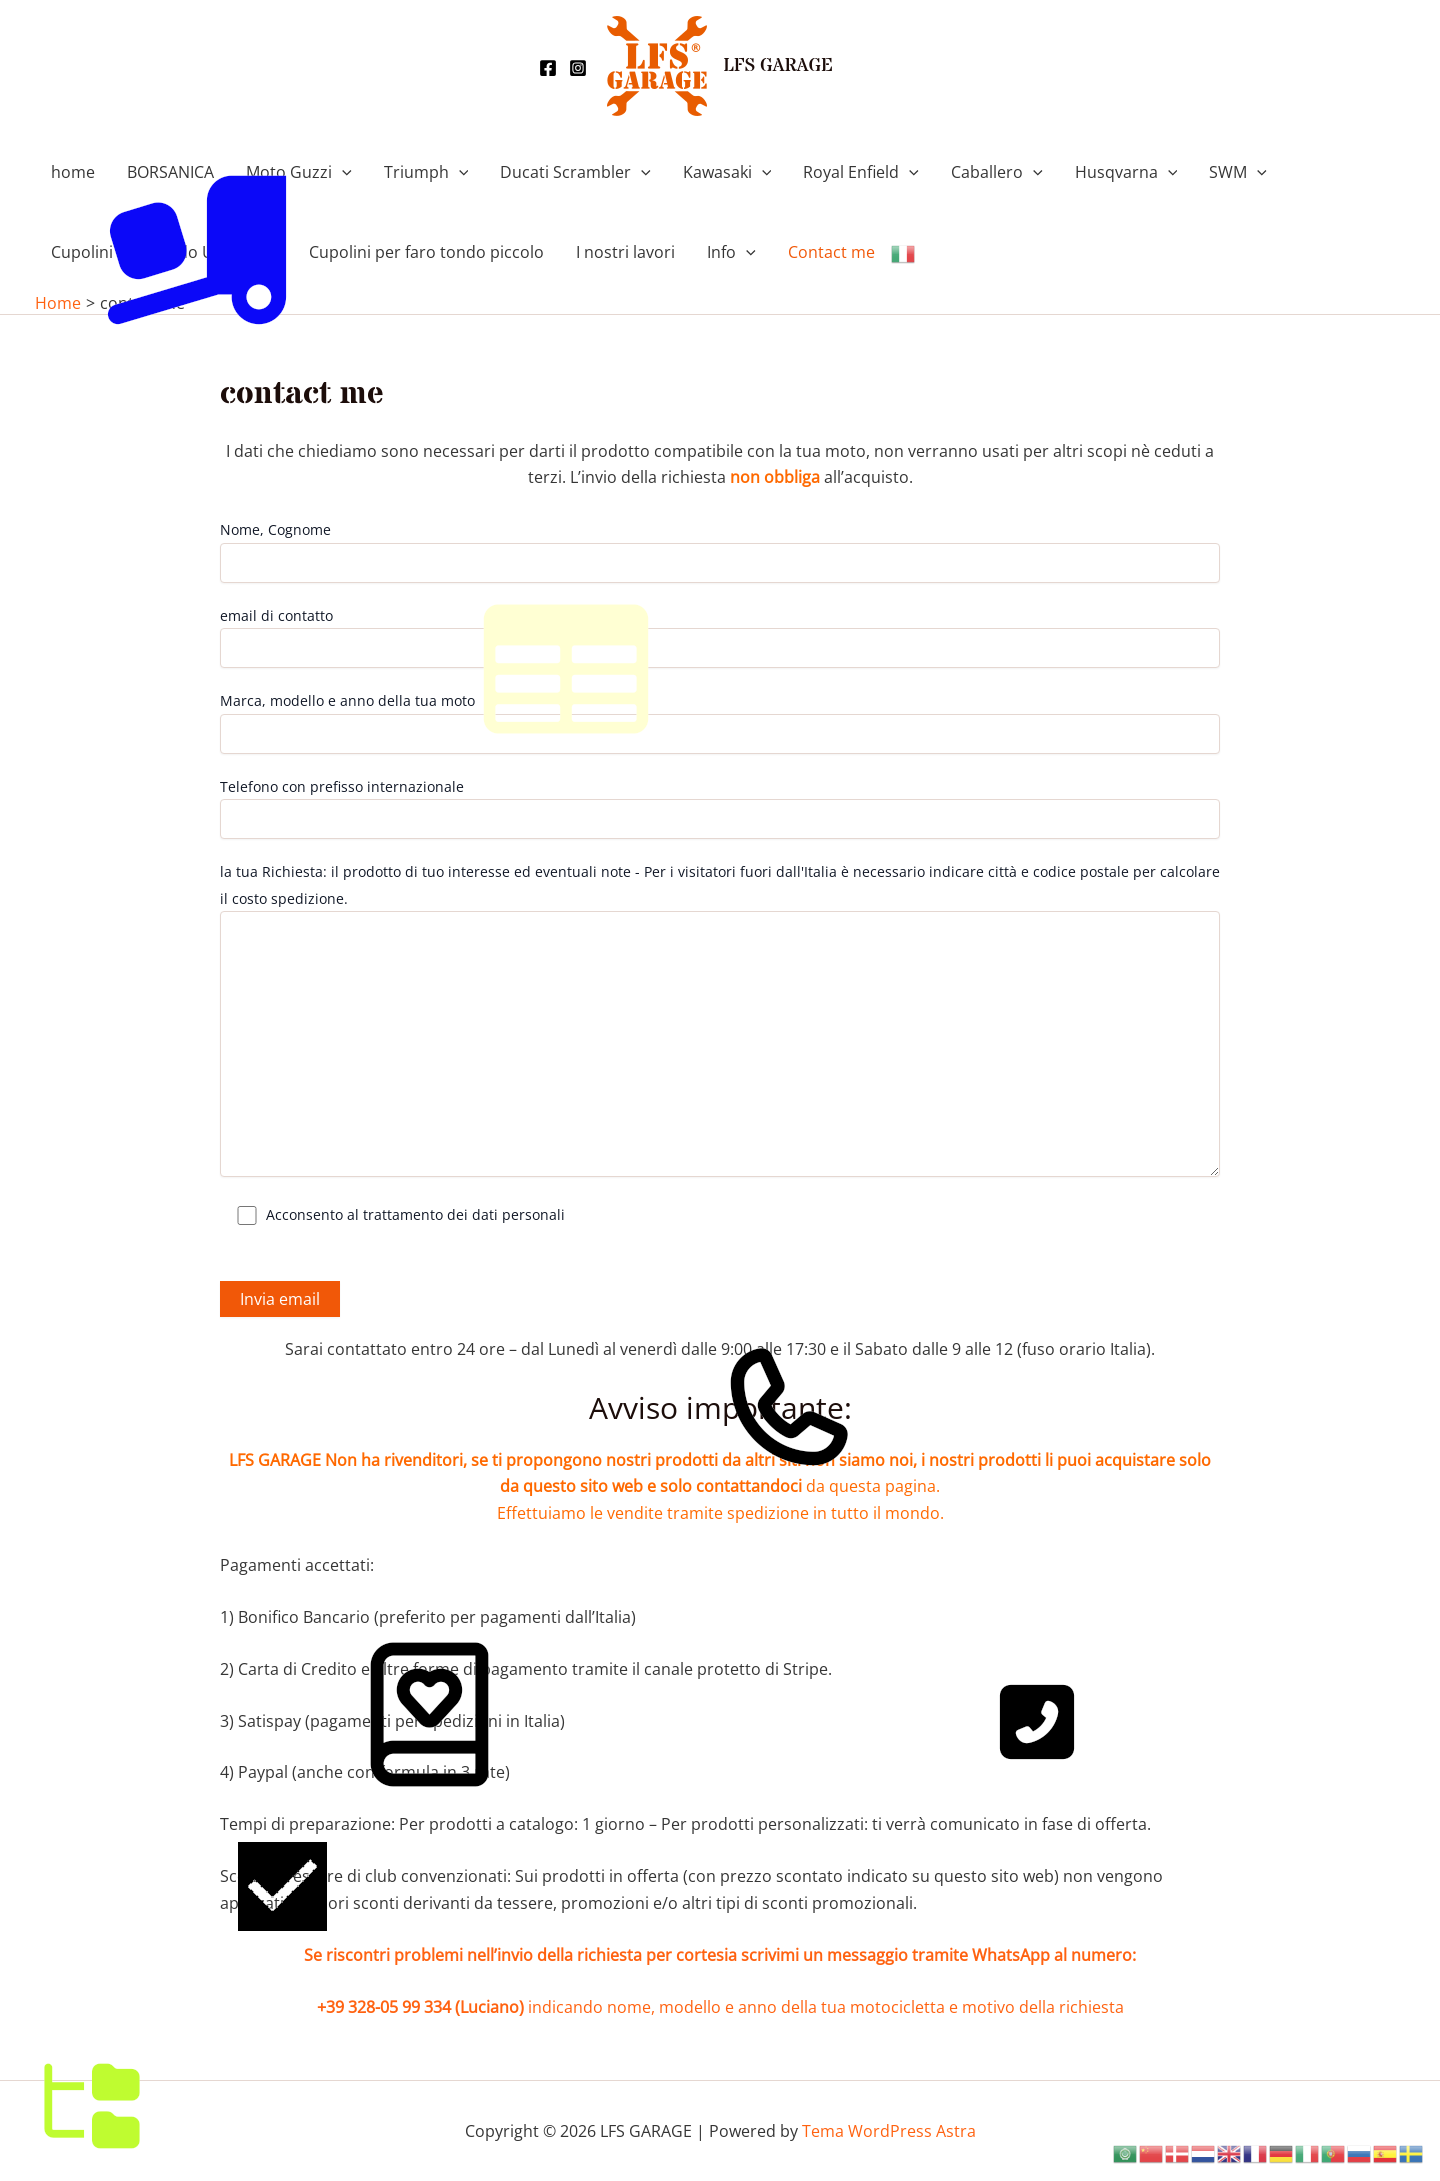 Image resolution: width=1440 pixels, height=2181 pixels. What do you see at coordinates (282, 1886) in the screenshot?
I see `confirm or select an option` at bounding box center [282, 1886].